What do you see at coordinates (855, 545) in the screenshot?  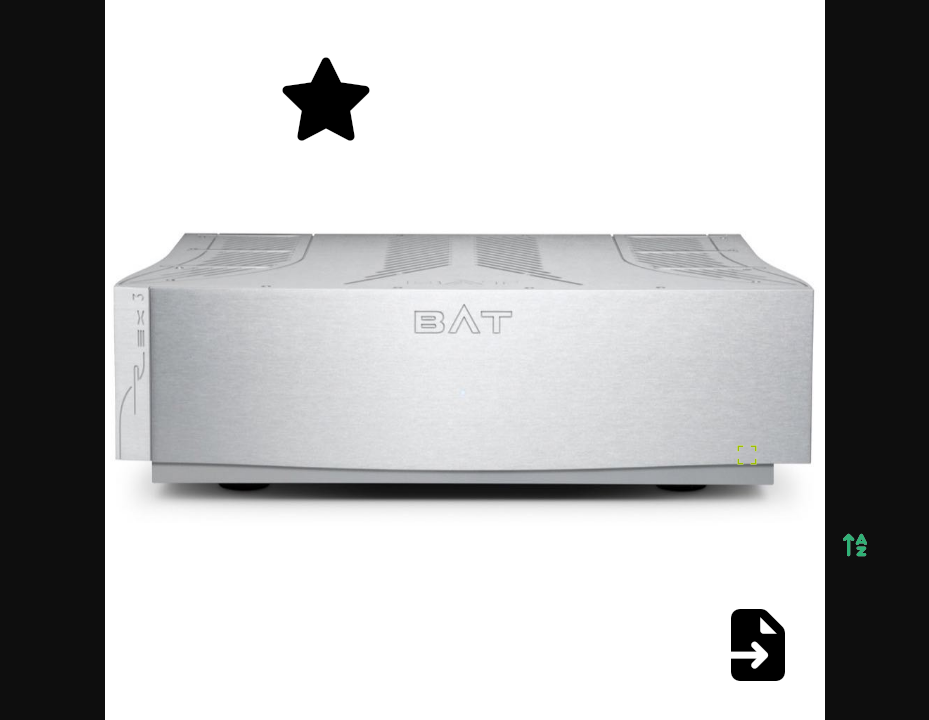 I see `sort alphabetically A to Z` at bounding box center [855, 545].